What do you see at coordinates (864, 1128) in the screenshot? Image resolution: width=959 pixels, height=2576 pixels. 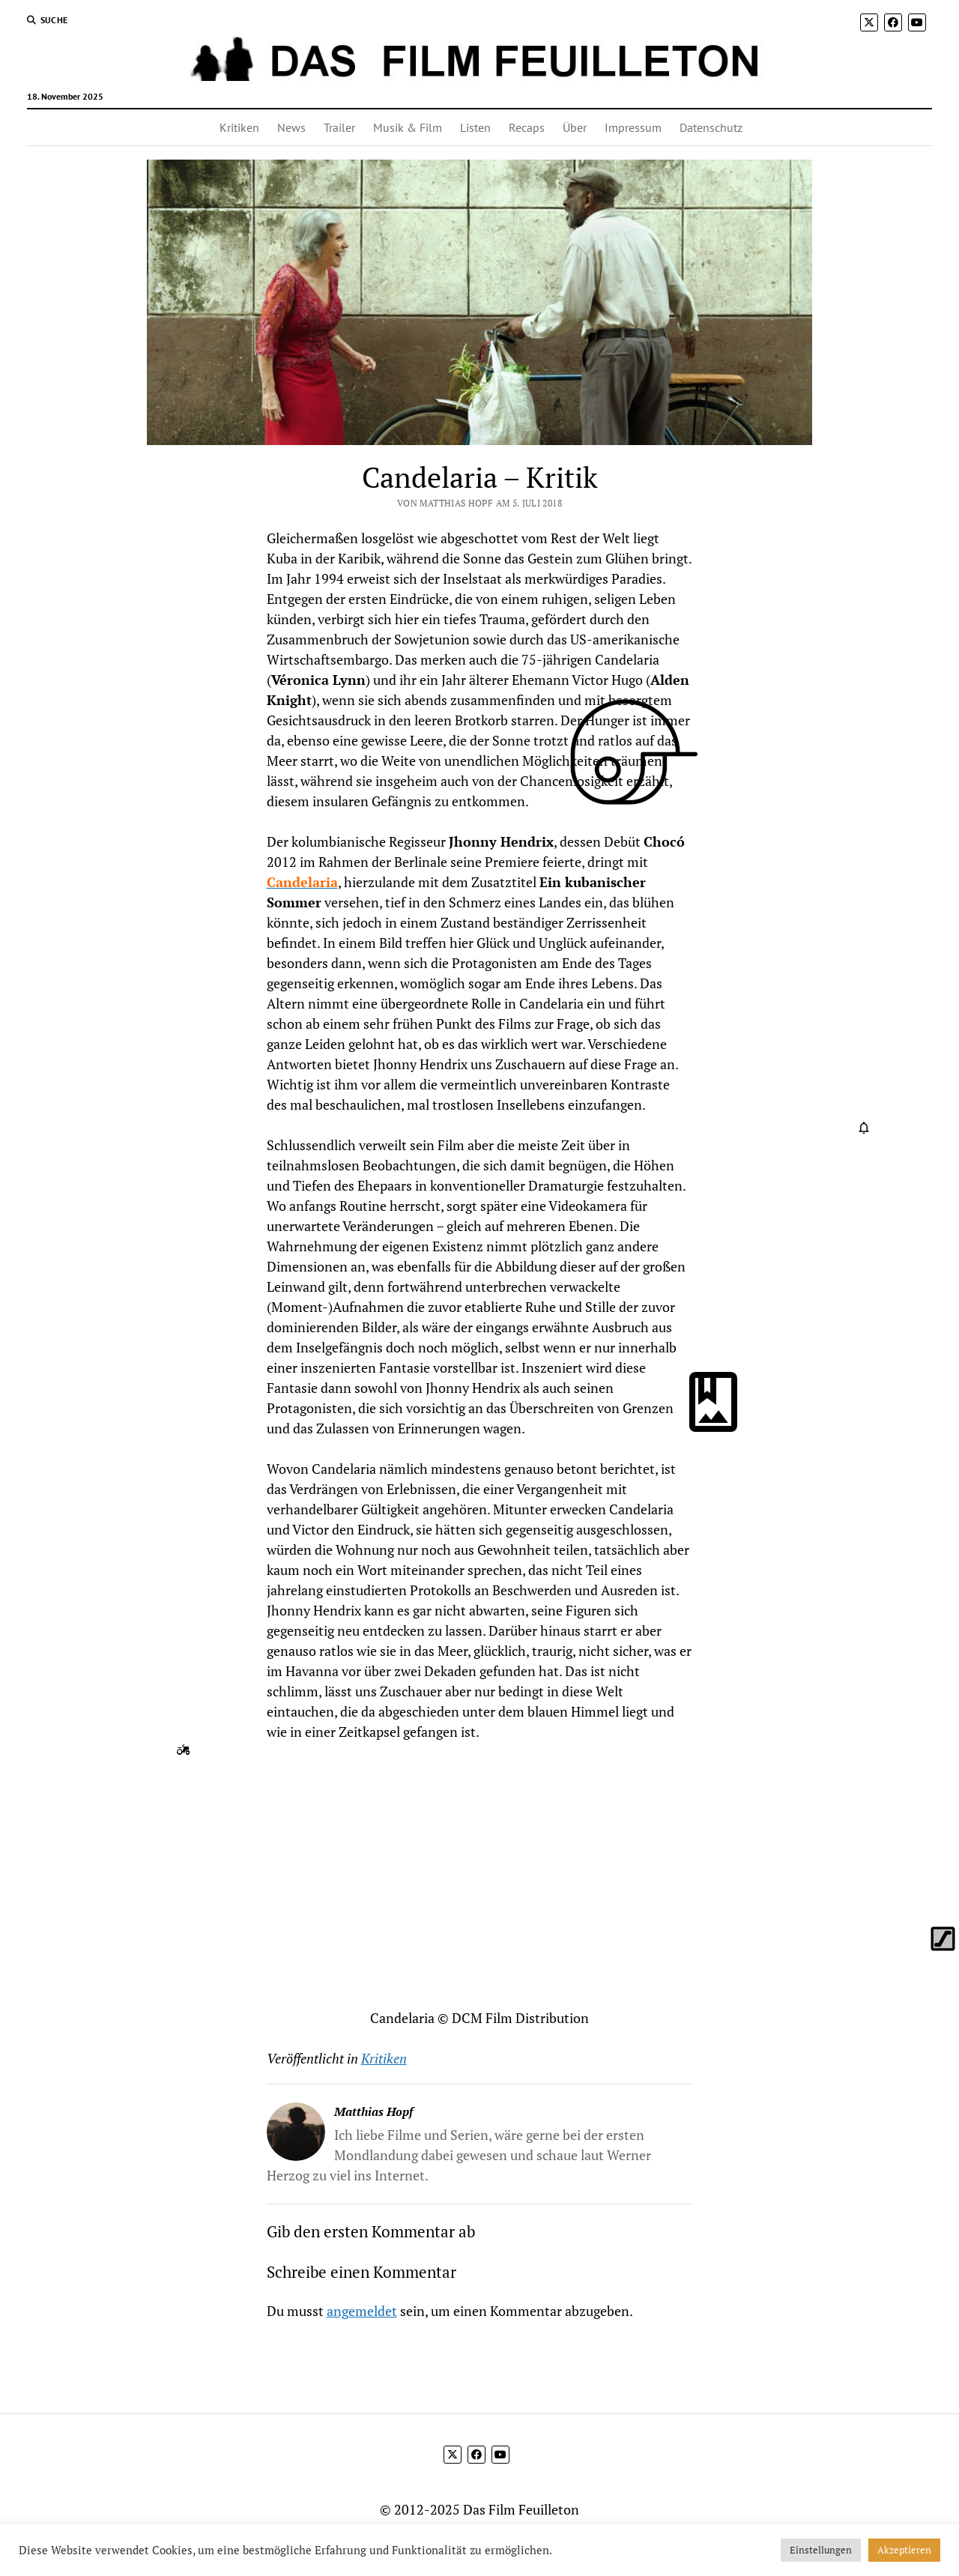 I see `view your notifications` at bounding box center [864, 1128].